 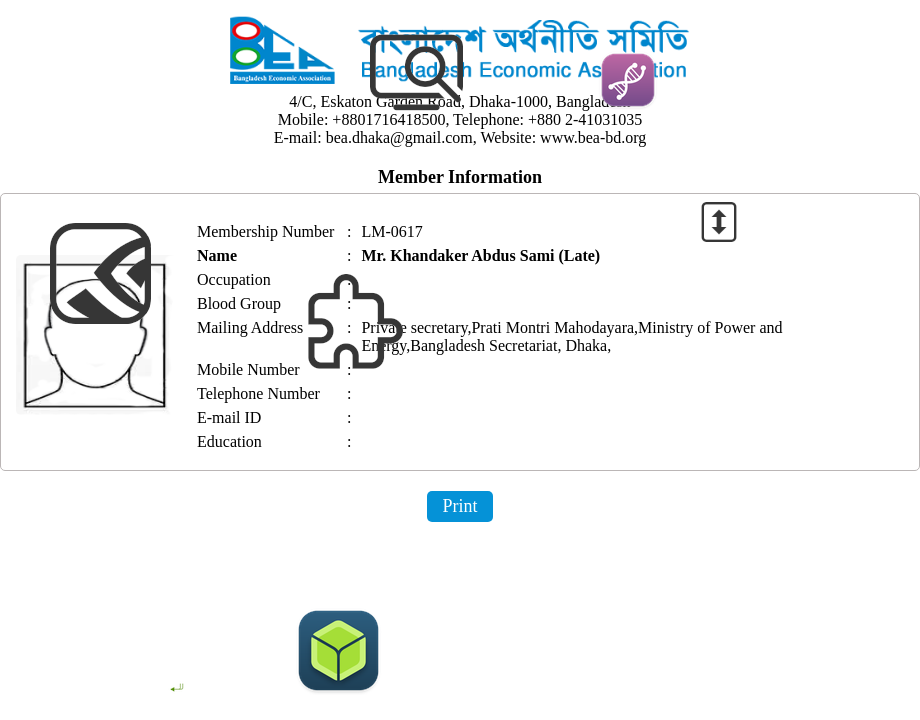 What do you see at coordinates (338, 650) in the screenshot?
I see `open balenaEtcher to flash OS images` at bounding box center [338, 650].